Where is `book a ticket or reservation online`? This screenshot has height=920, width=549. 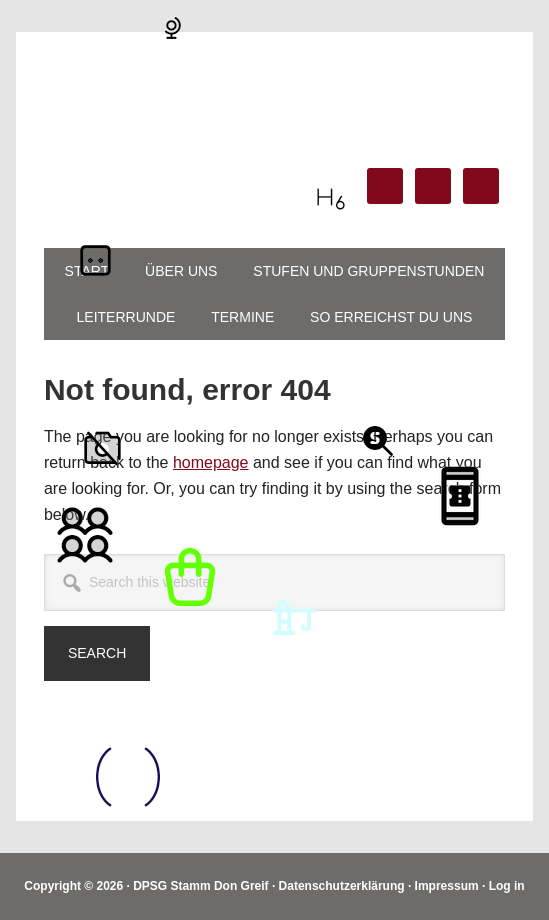
book a ticket or reservation online is located at coordinates (460, 496).